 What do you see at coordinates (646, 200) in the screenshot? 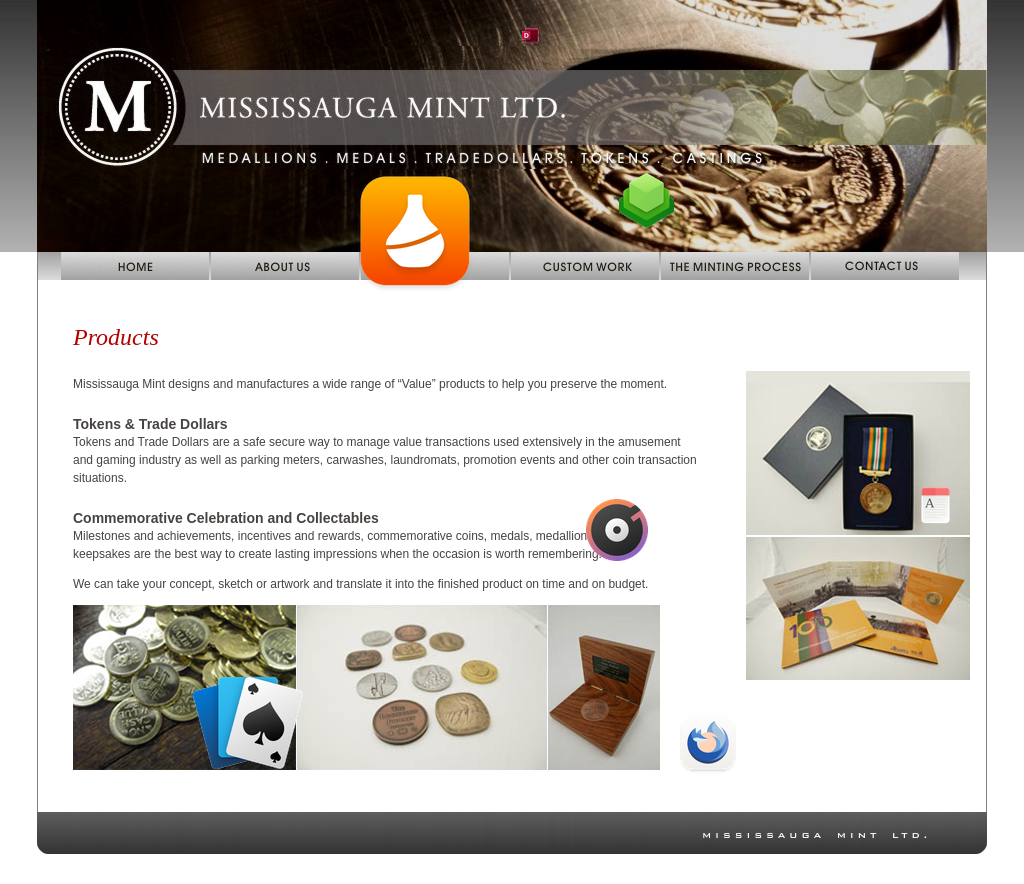
I see `open the visualize app` at bounding box center [646, 200].